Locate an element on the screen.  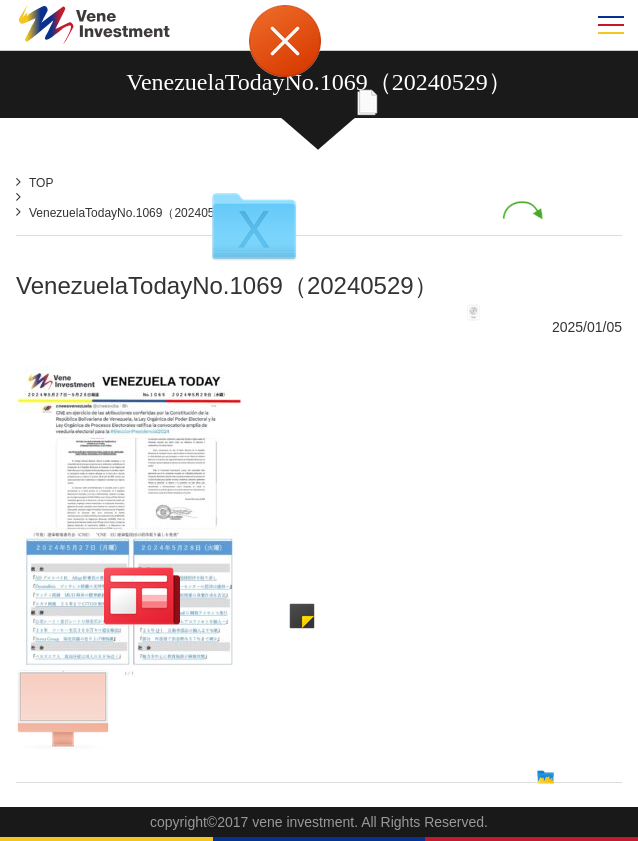
open folder to view contents is located at coordinates (545, 777).